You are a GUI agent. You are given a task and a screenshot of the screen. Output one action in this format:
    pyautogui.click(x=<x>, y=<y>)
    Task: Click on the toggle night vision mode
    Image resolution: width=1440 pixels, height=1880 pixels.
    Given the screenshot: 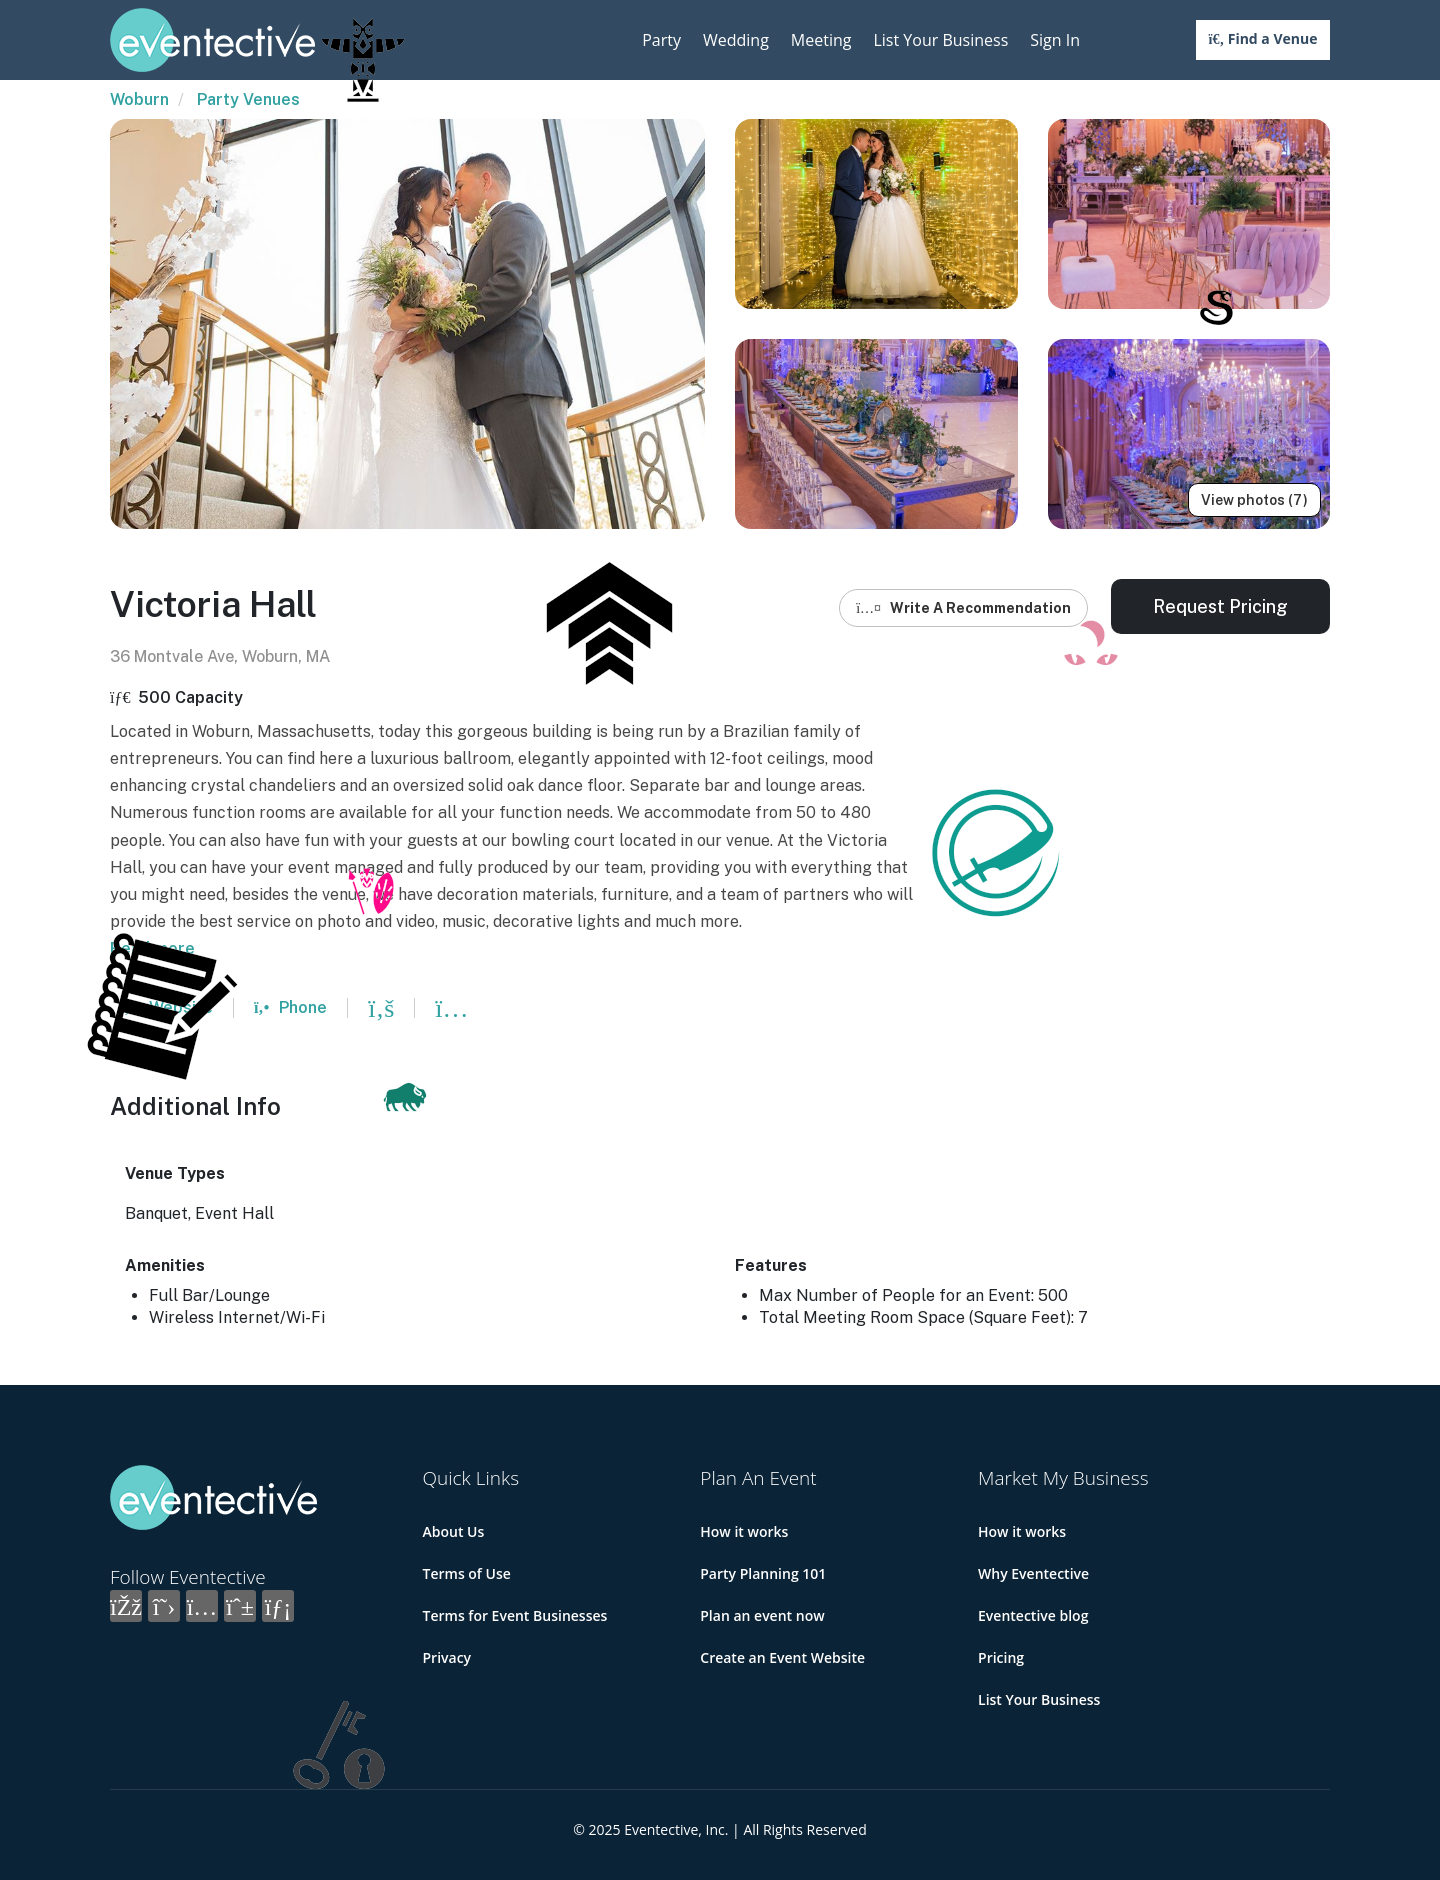 What is the action you would take?
    pyautogui.click(x=1091, y=646)
    